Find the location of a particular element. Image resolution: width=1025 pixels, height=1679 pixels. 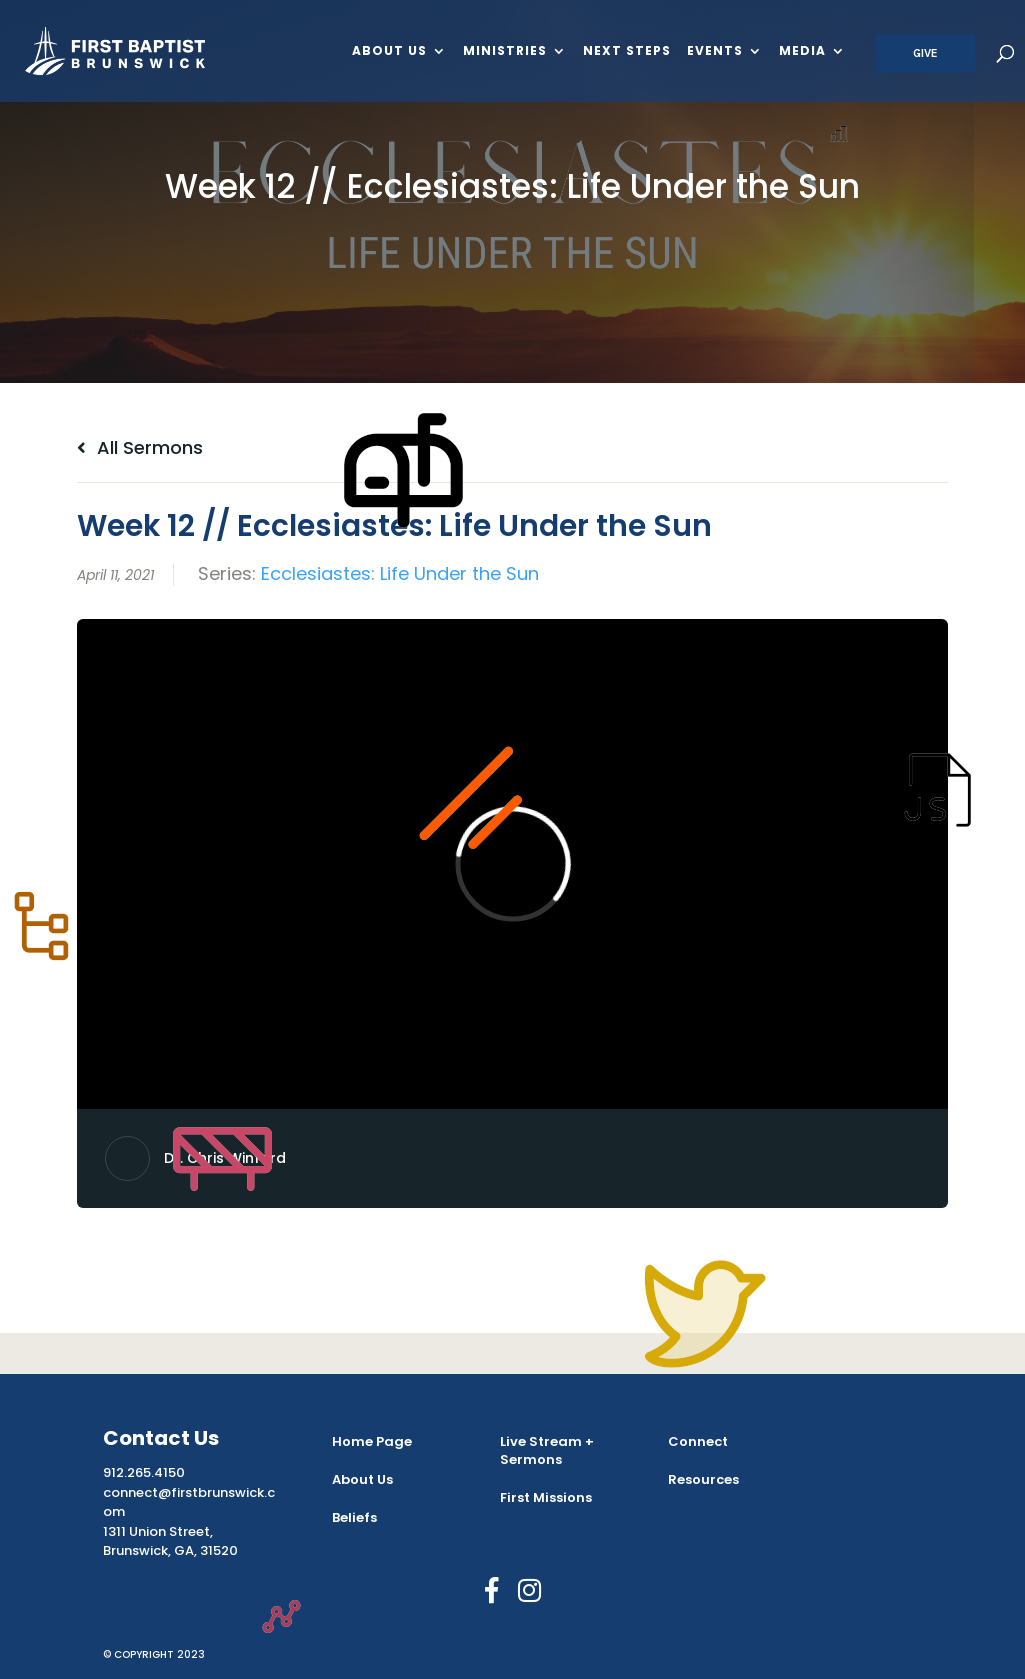

view hierarchical folder structure is located at coordinates (39, 926).